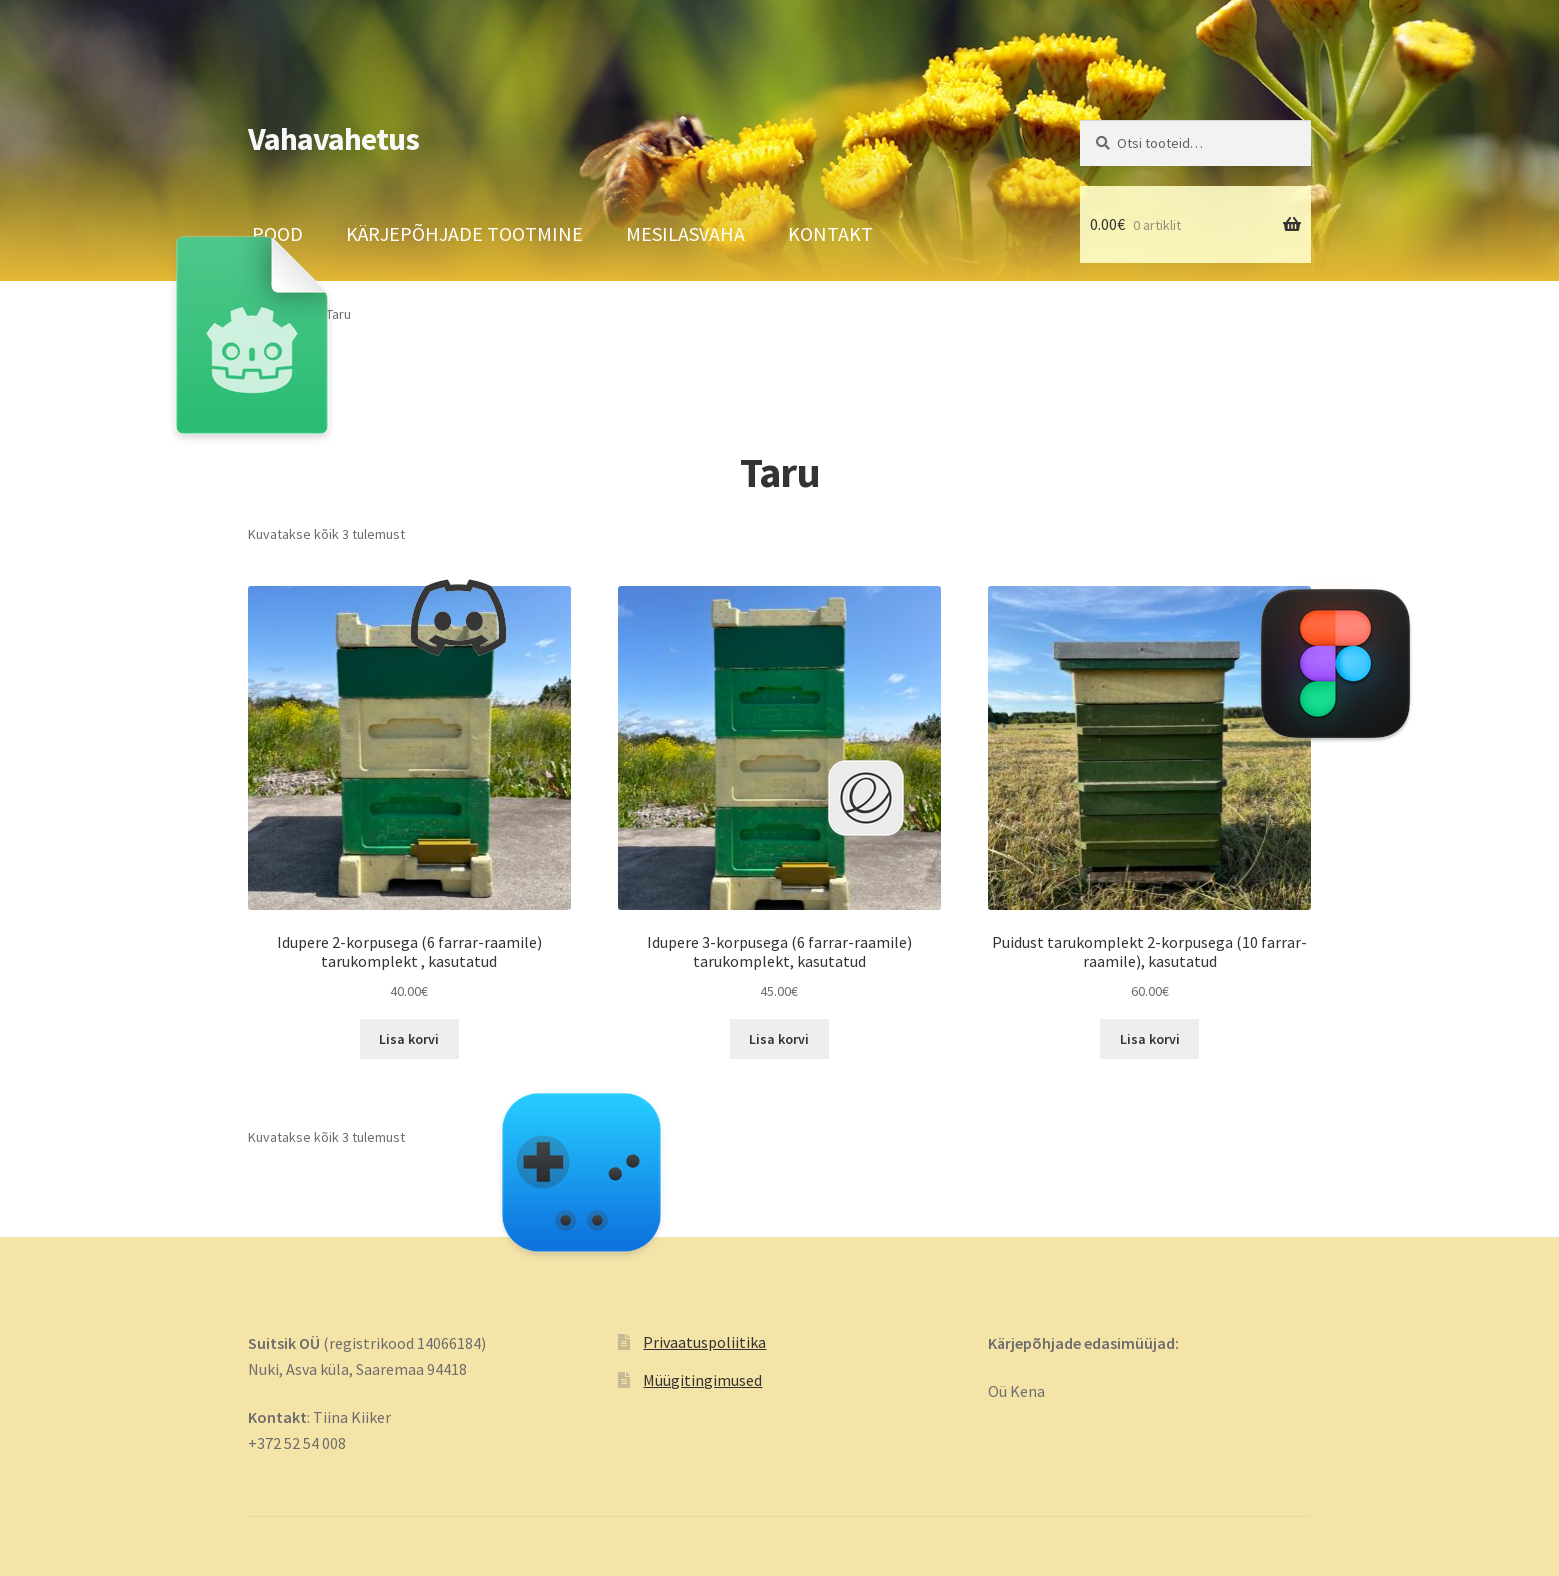 Image resolution: width=1559 pixels, height=1576 pixels. What do you see at coordinates (1335, 663) in the screenshot?
I see `open Figma design application` at bounding box center [1335, 663].